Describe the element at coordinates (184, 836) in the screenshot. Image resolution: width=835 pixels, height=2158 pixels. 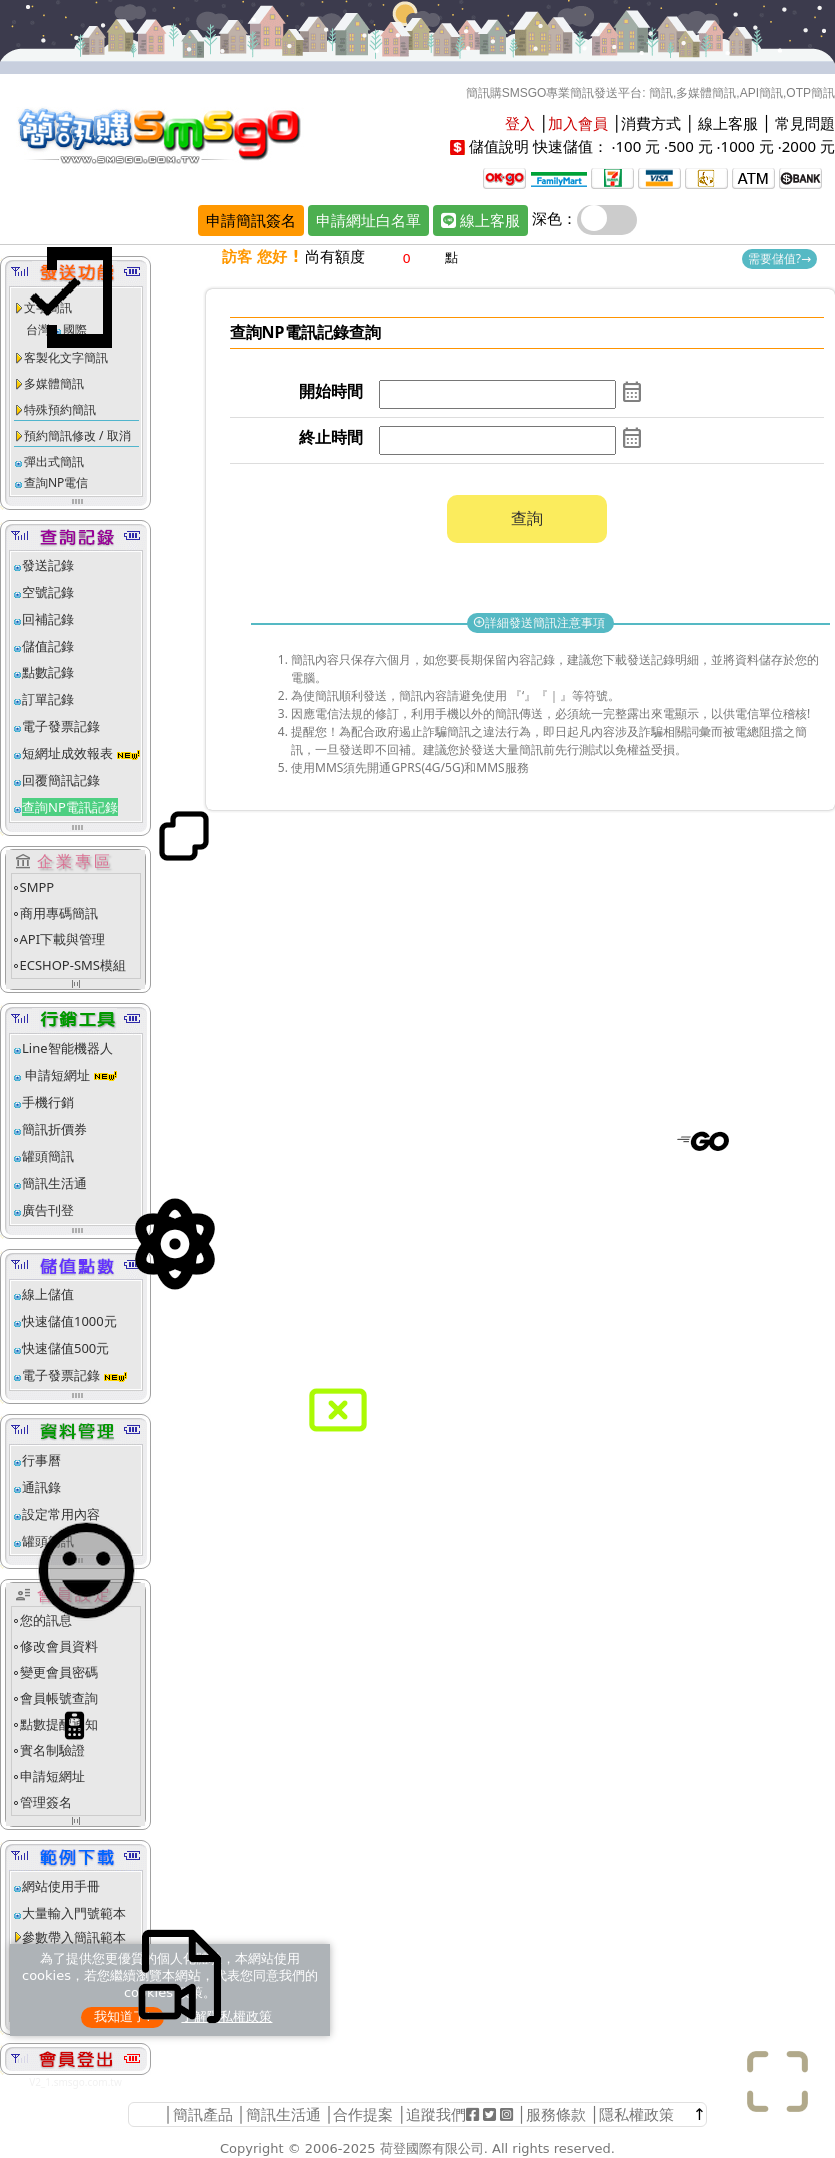
I see `combine or merge selected layers` at that location.